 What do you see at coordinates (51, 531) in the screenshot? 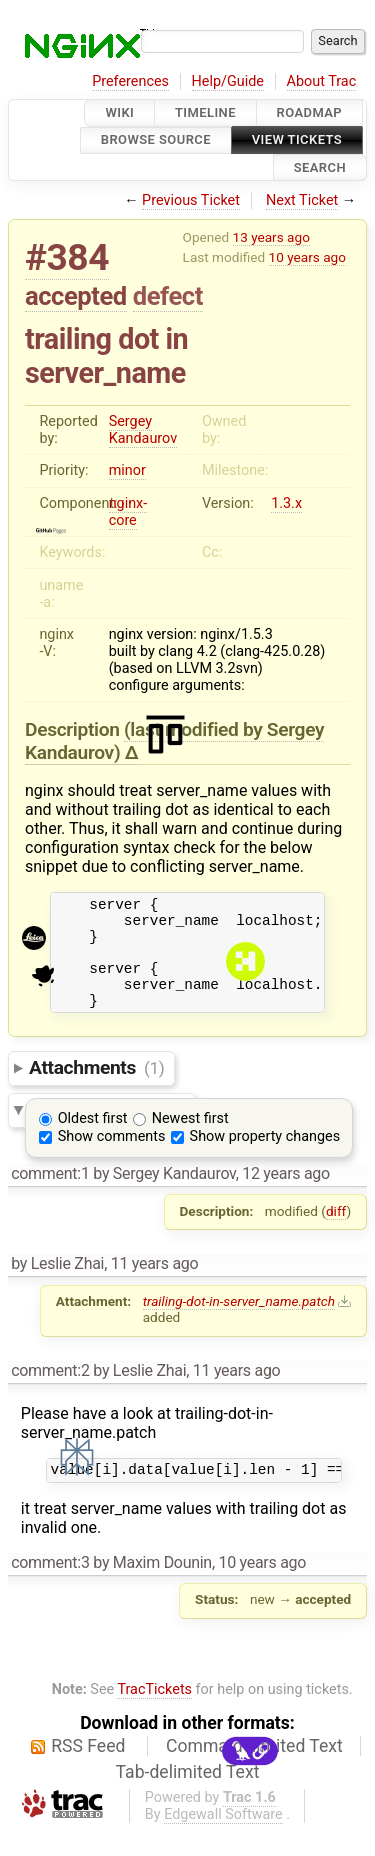
I see `access github pages hosting settings` at bounding box center [51, 531].